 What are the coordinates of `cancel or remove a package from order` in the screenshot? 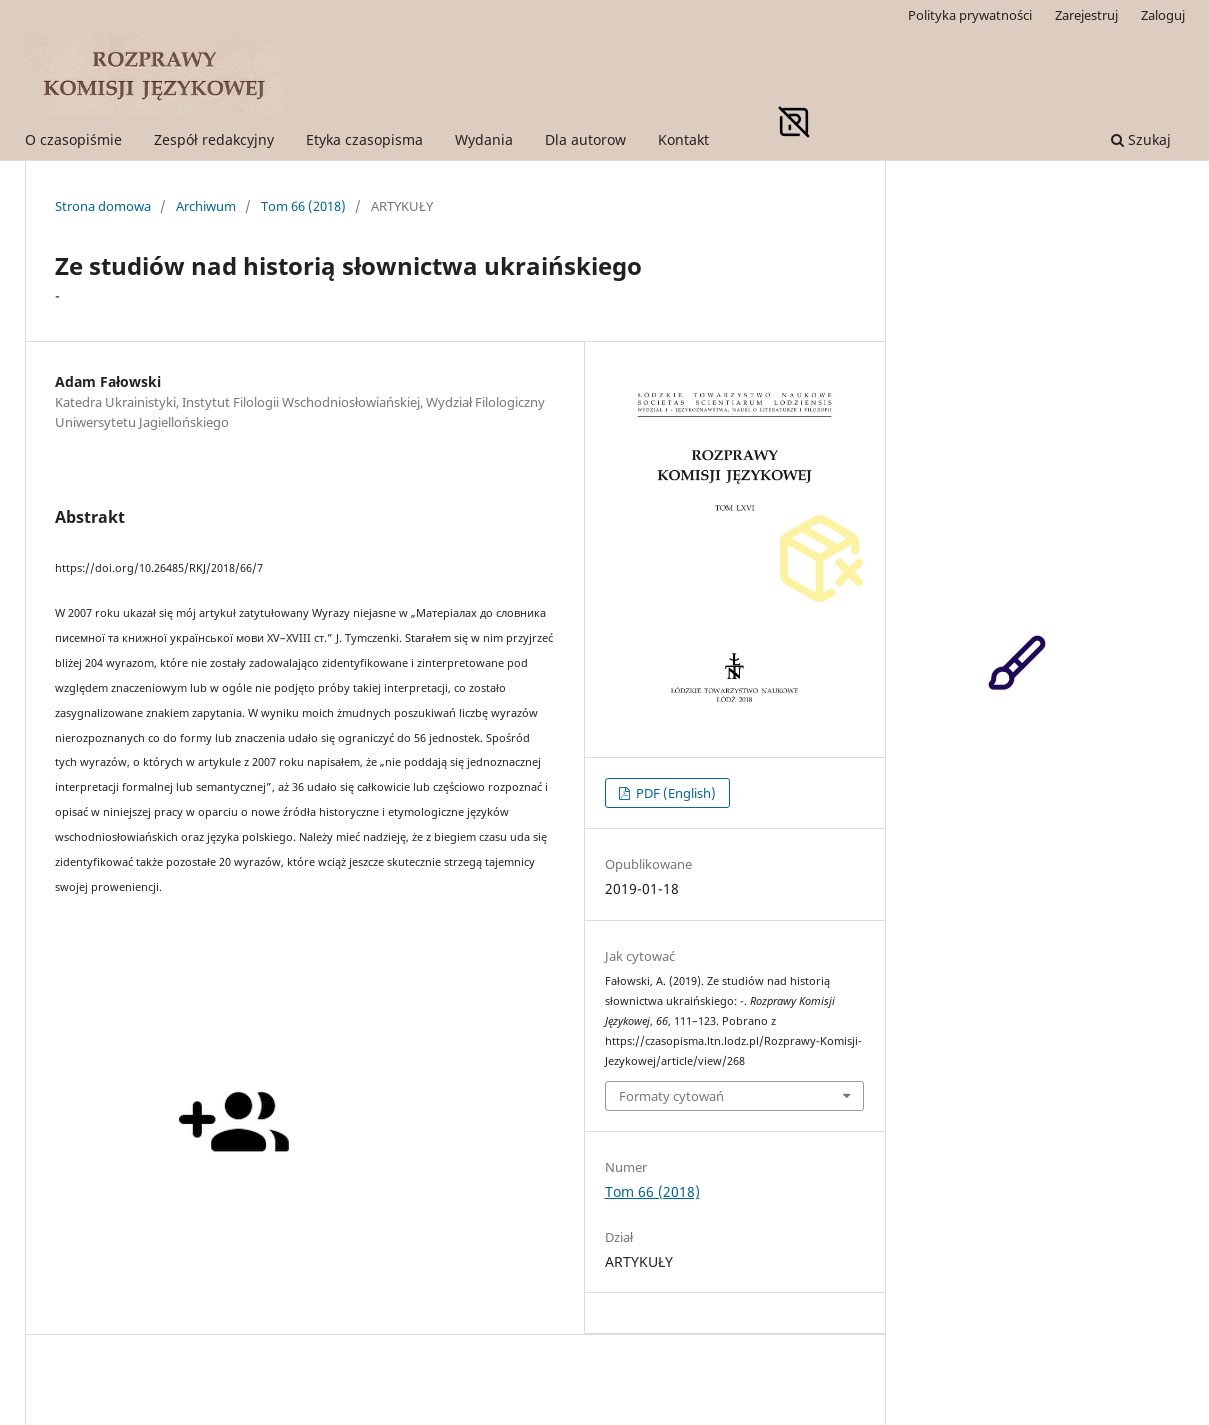 It's located at (819, 558).